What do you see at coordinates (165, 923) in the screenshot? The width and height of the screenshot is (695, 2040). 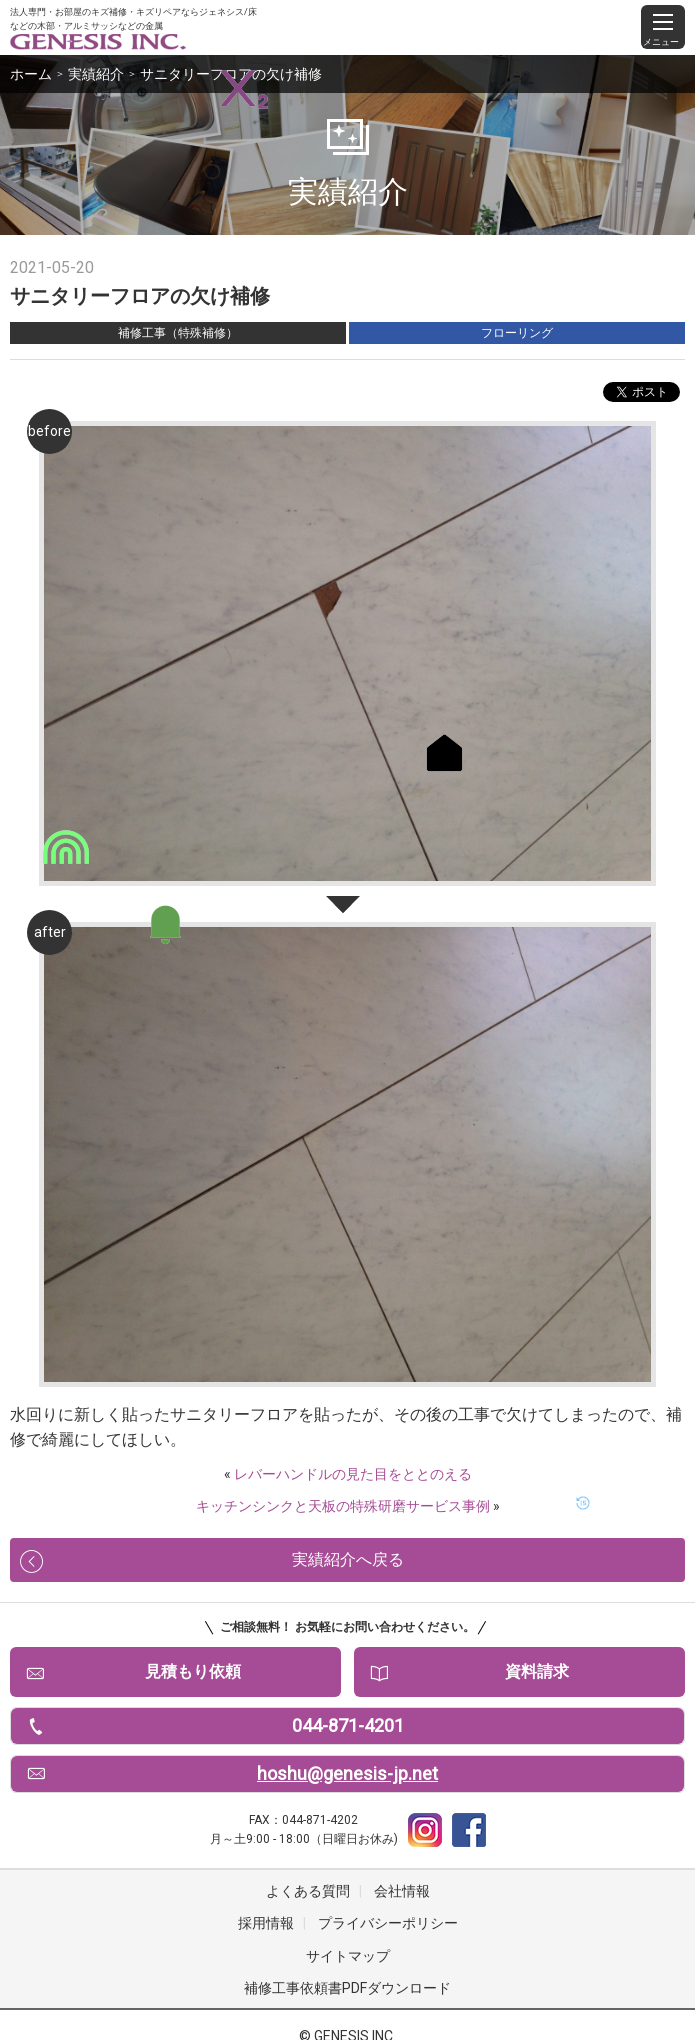 I see `view notifications` at bounding box center [165, 923].